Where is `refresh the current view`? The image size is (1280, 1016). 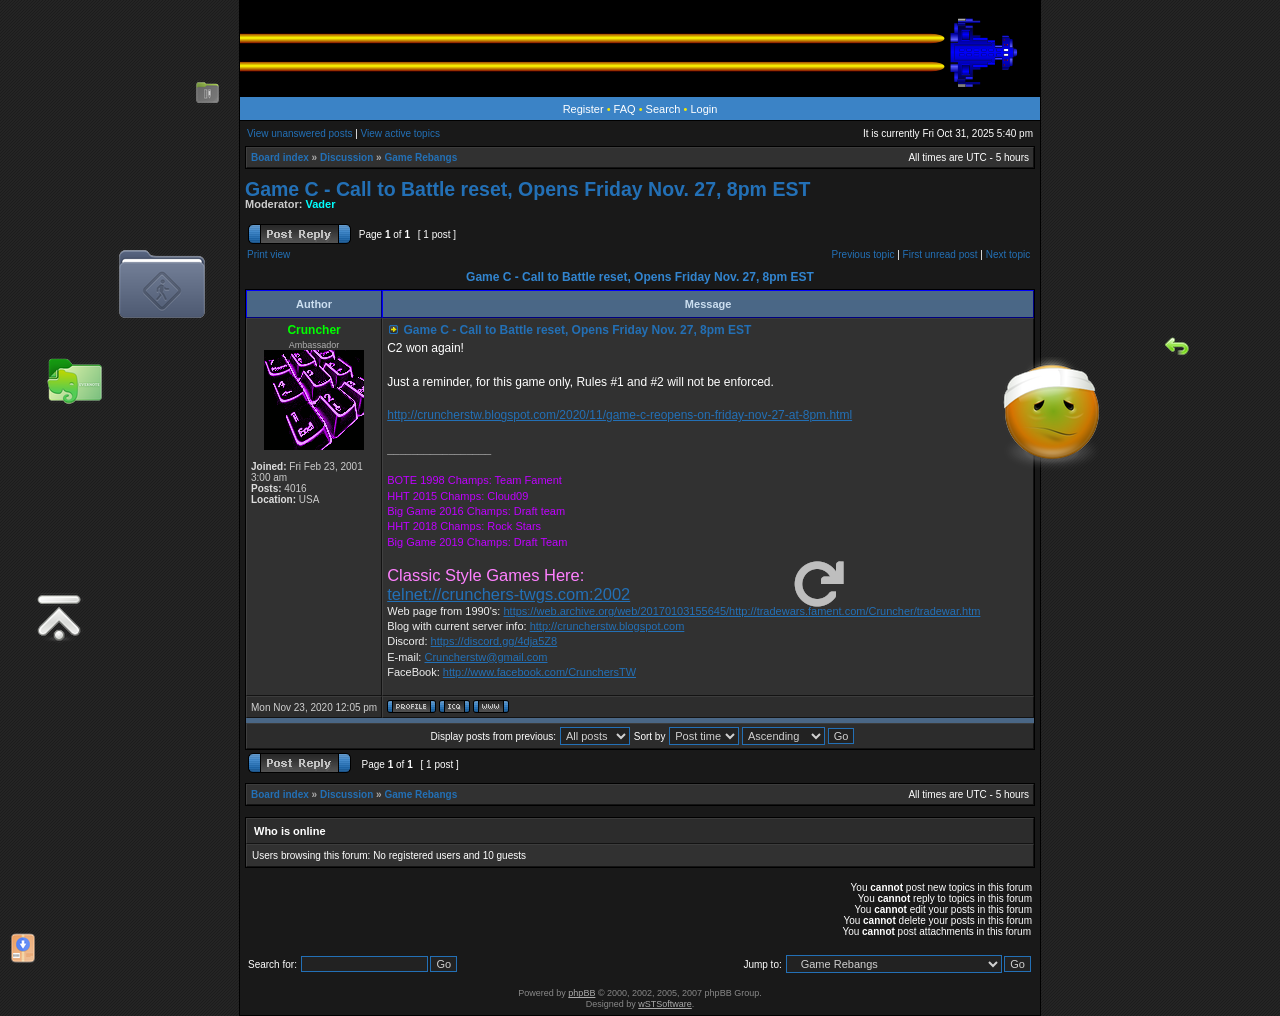
refresh the current view is located at coordinates (821, 584).